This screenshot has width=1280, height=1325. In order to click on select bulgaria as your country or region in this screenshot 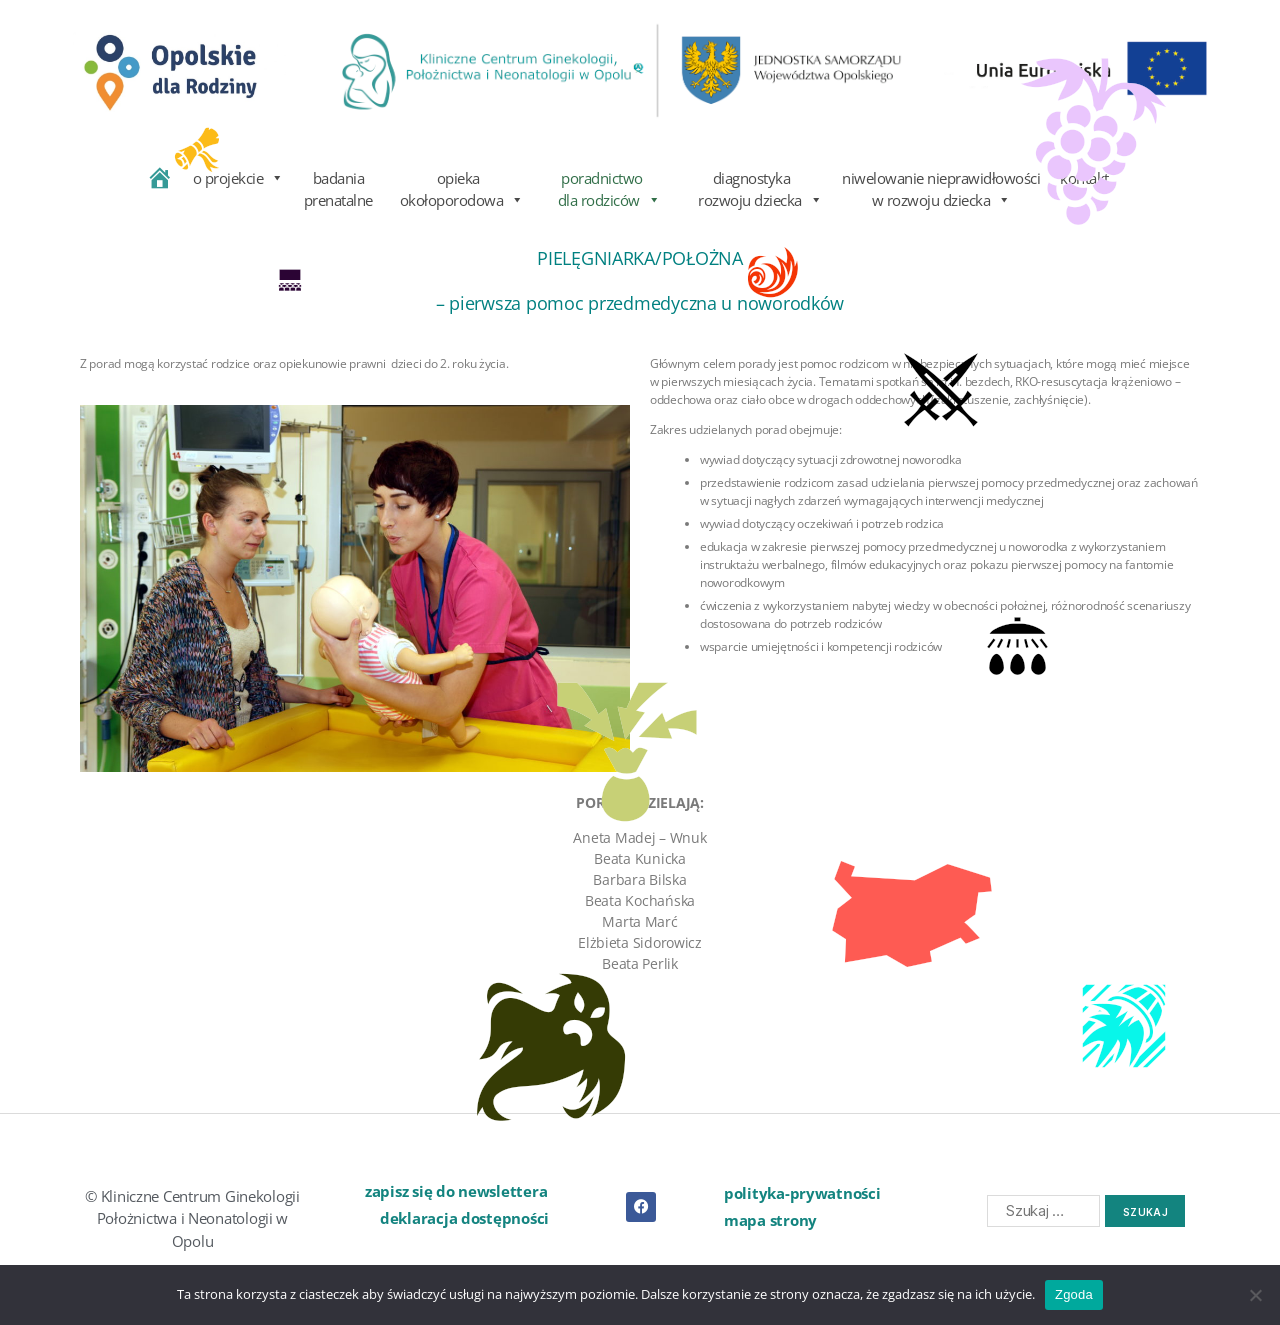, I will do `click(912, 914)`.